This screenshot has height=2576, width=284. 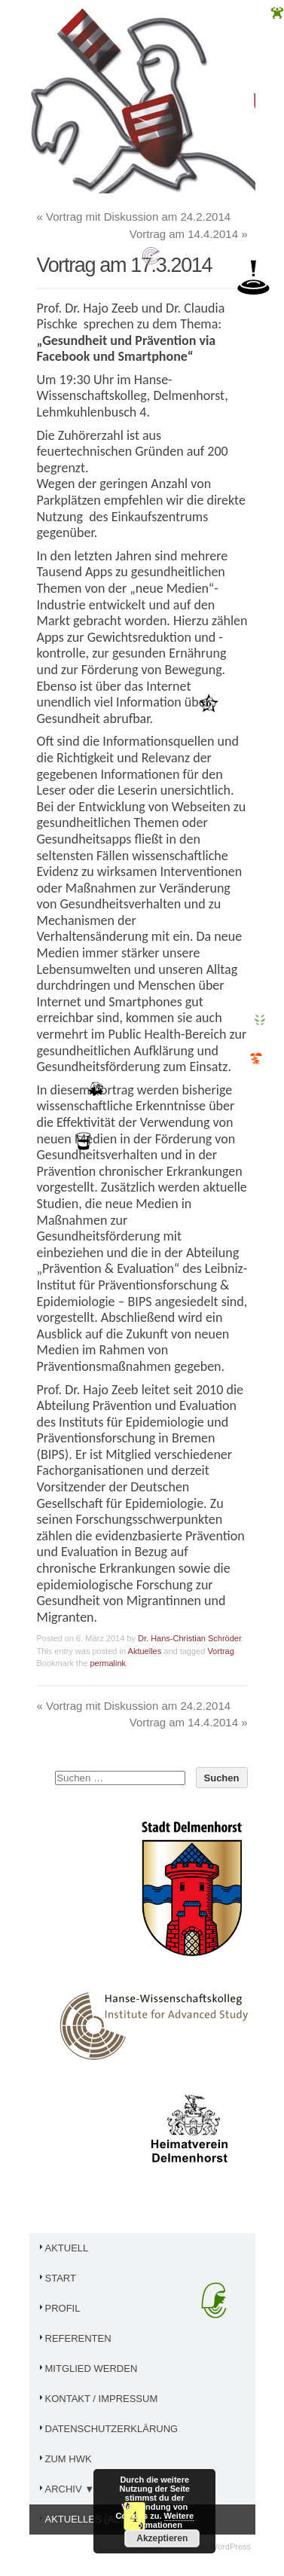 What do you see at coordinates (256, 1058) in the screenshot?
I see `view river or waterway on map` at bounding box center [256, 1058].